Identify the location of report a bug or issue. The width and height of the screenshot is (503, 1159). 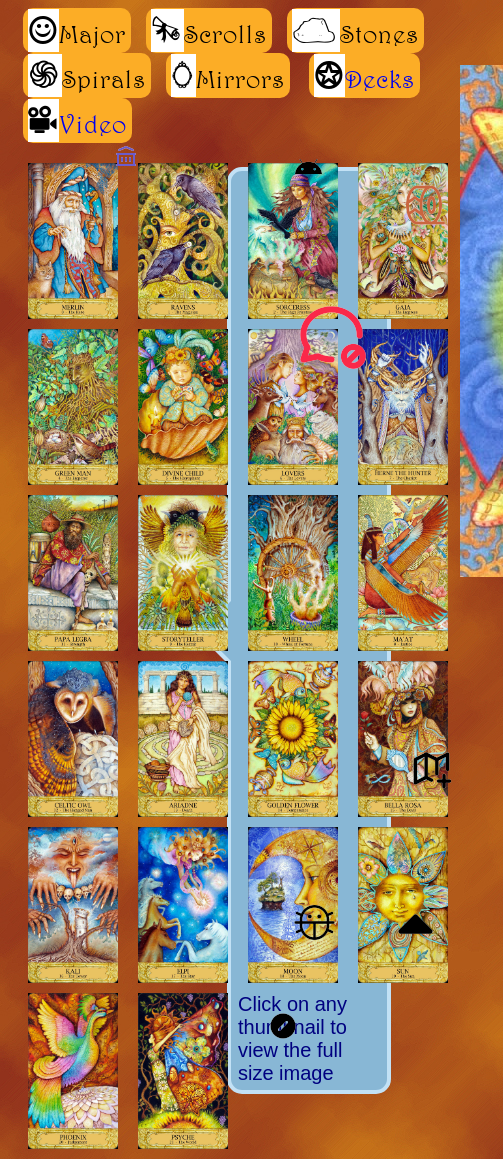
(314, 922).